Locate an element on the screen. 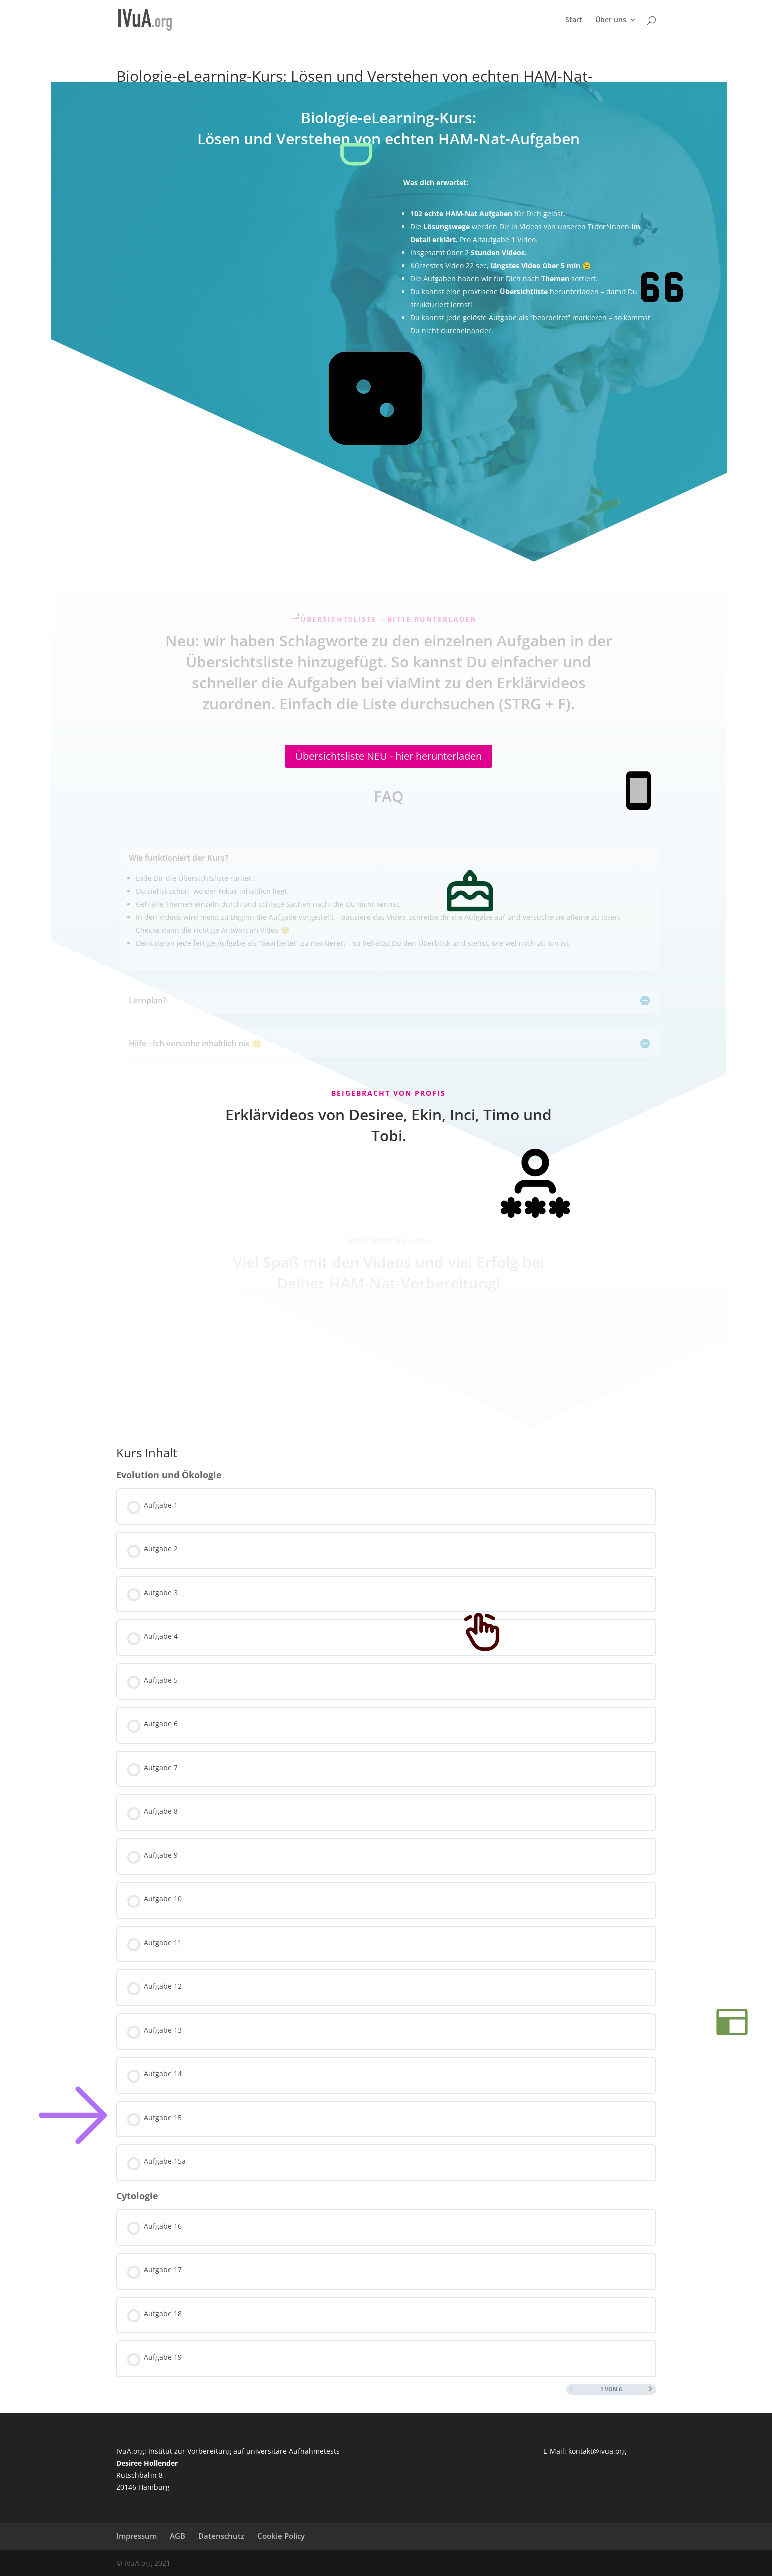 The width and height of the screenshot is (772, 2576). view birthday or celebration reminders is located at coordinates (470, 890).